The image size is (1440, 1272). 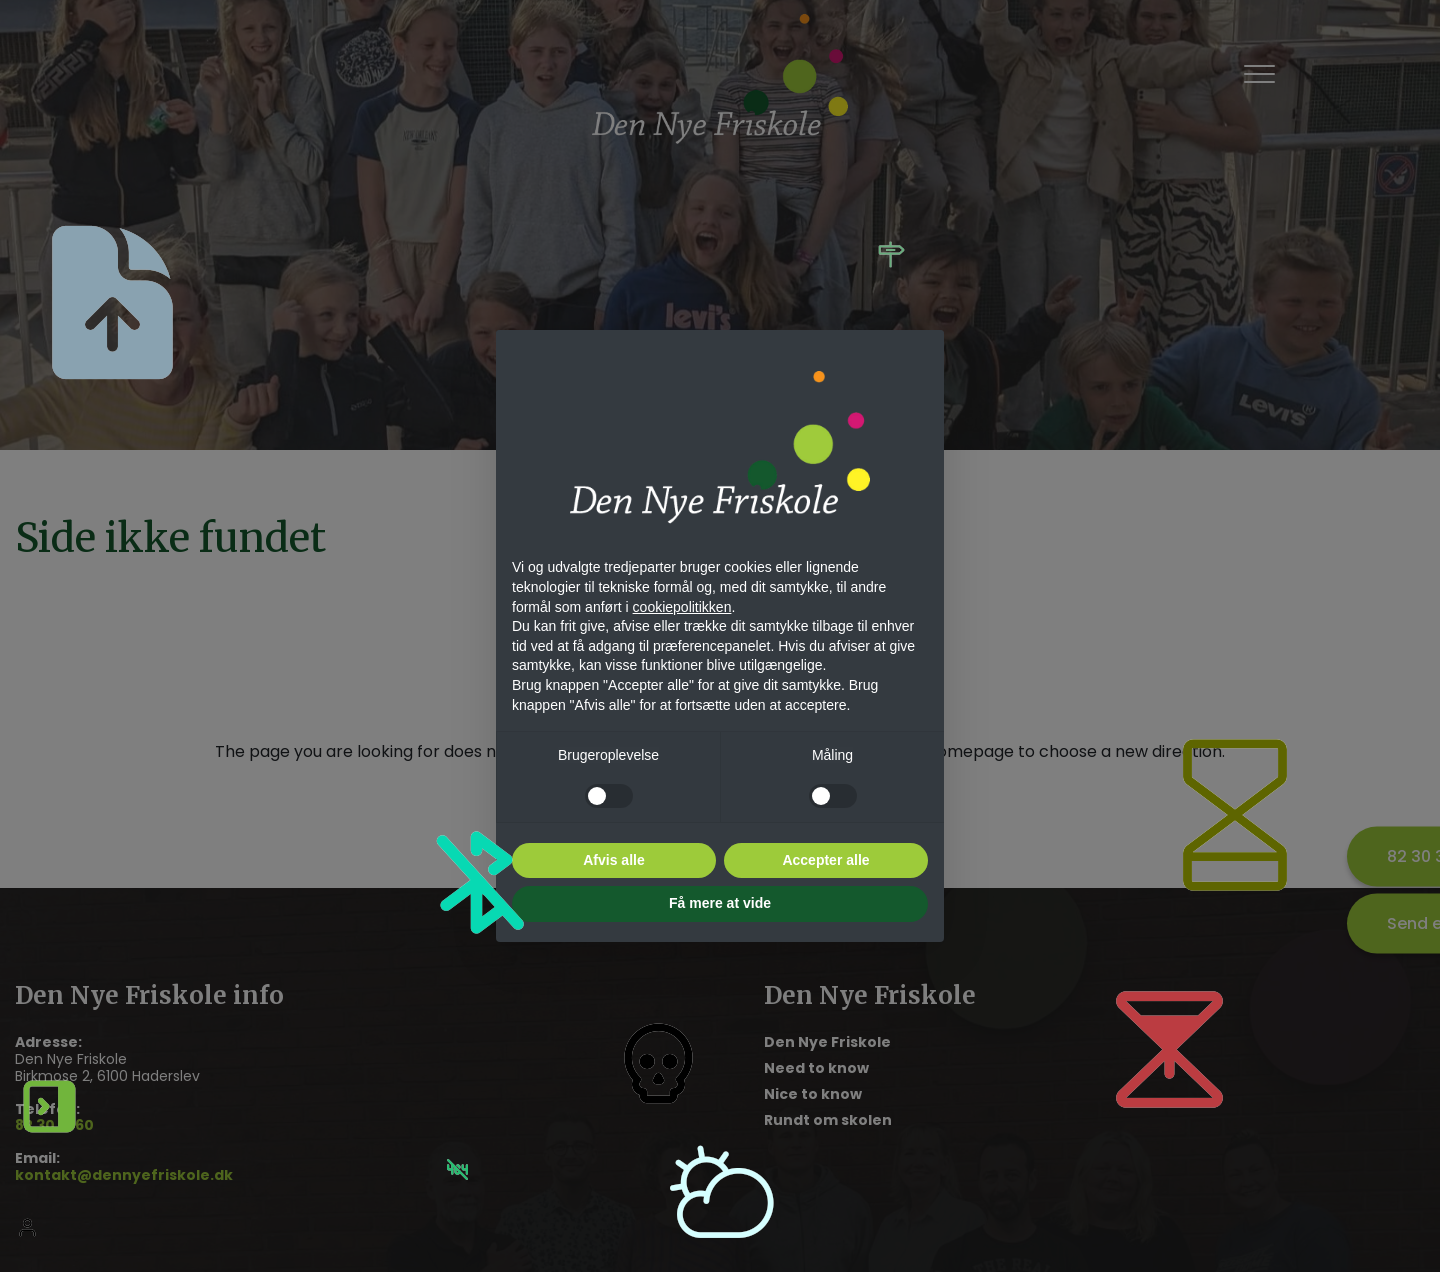 I want to click on bluetooth is disabled or turned off, so click(x=476, y=882).